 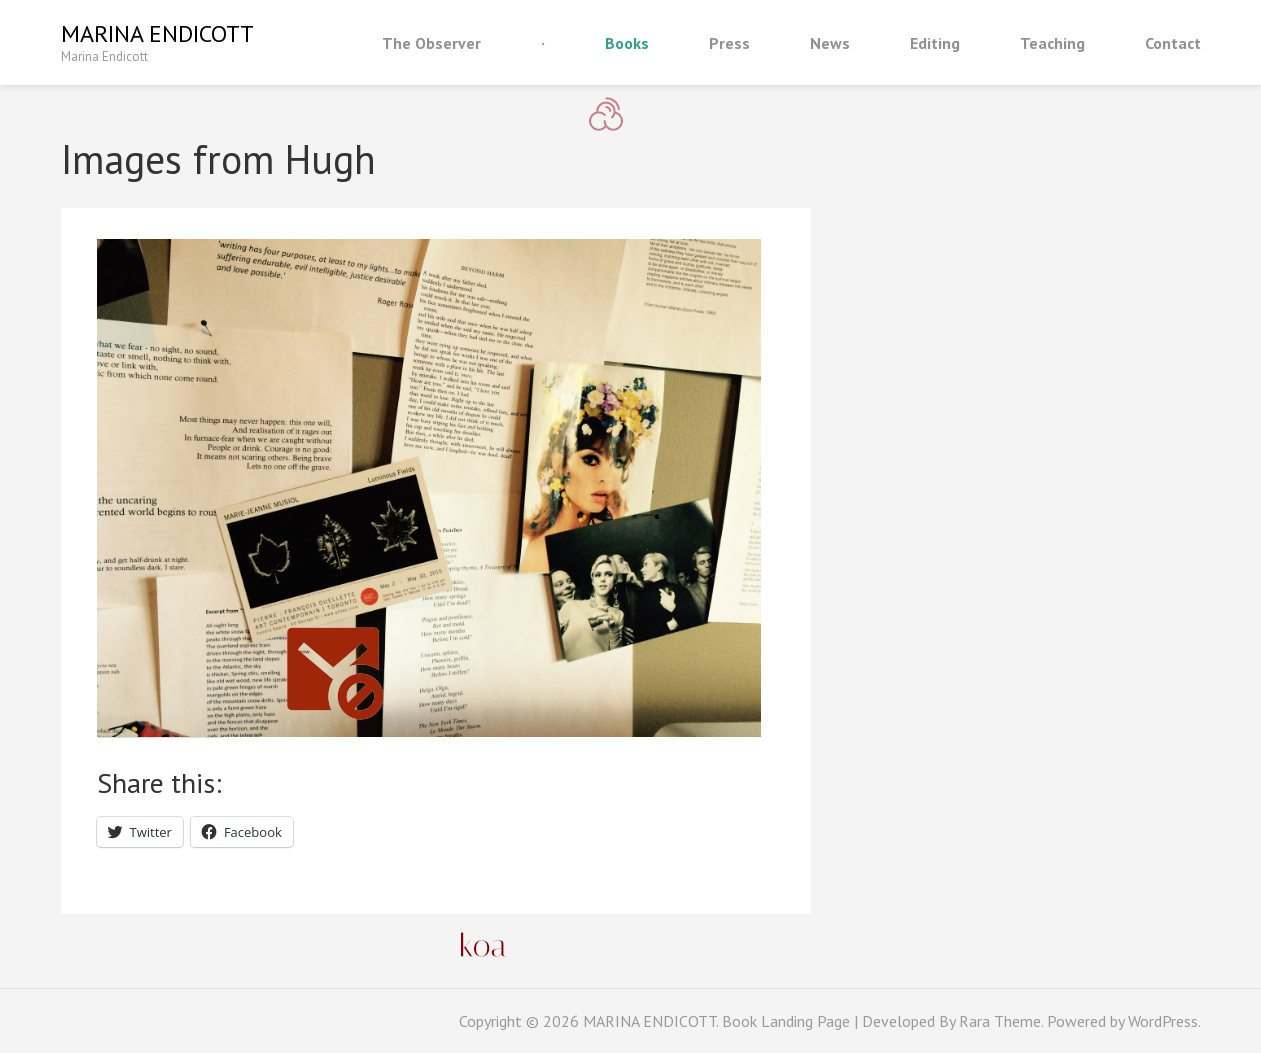 What do you see at coordinates (333, 669) in the screenshot?
I see `blocked or spam email indicator` at bounding box center [333, 669].